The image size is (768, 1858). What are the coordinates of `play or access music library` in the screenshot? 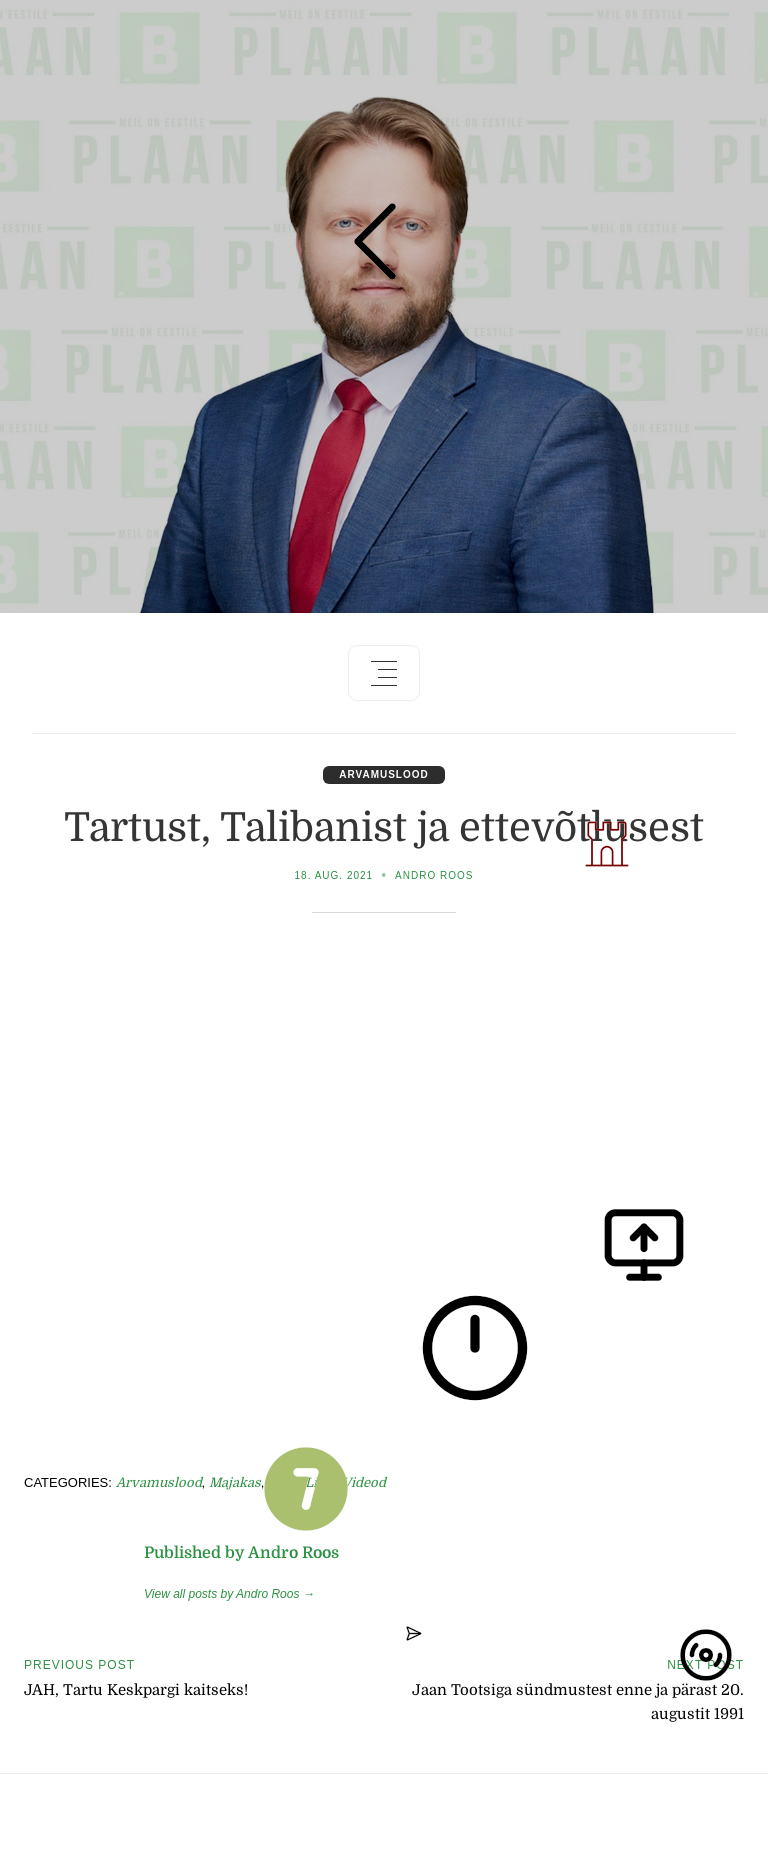 It's located at (706, 1655).